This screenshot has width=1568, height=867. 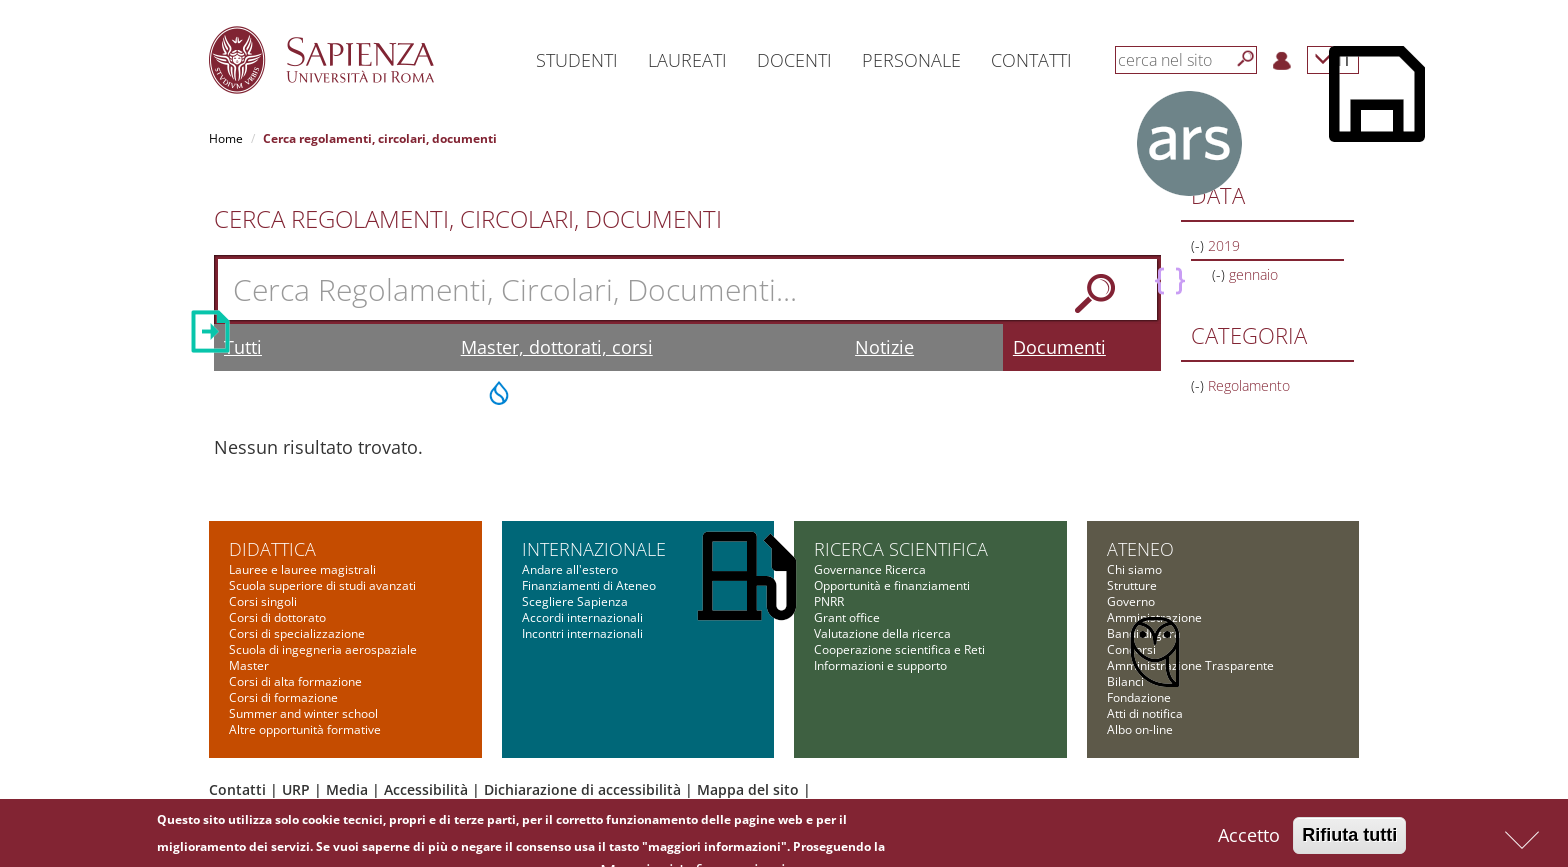 I want to click on transfer or export a file, so click(x=210, y=331).